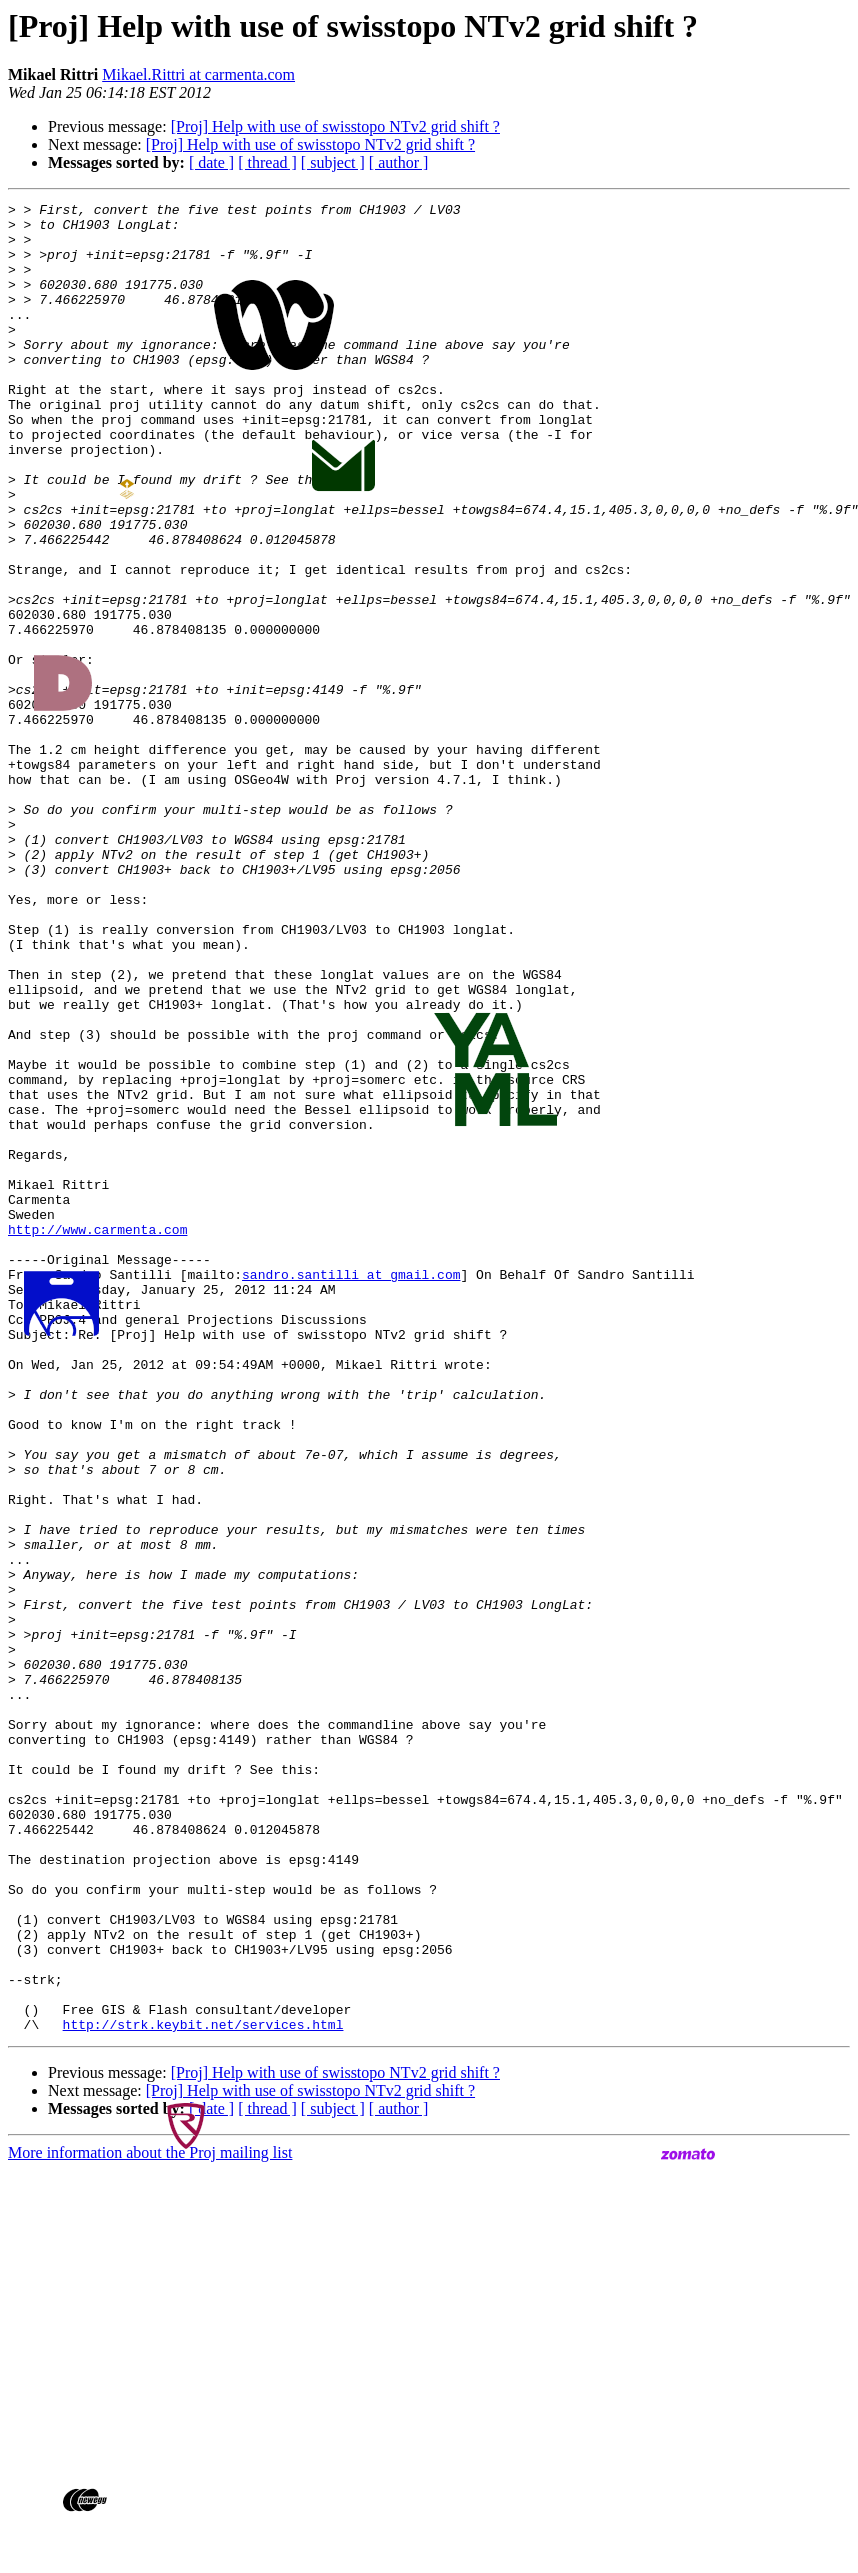 This screenshot has width=858, height=2573. Describe the element at coordinates (688, 2154) in the screenshot. I see `open the Zomato app for food delivery and restaurant discovery` at that location.